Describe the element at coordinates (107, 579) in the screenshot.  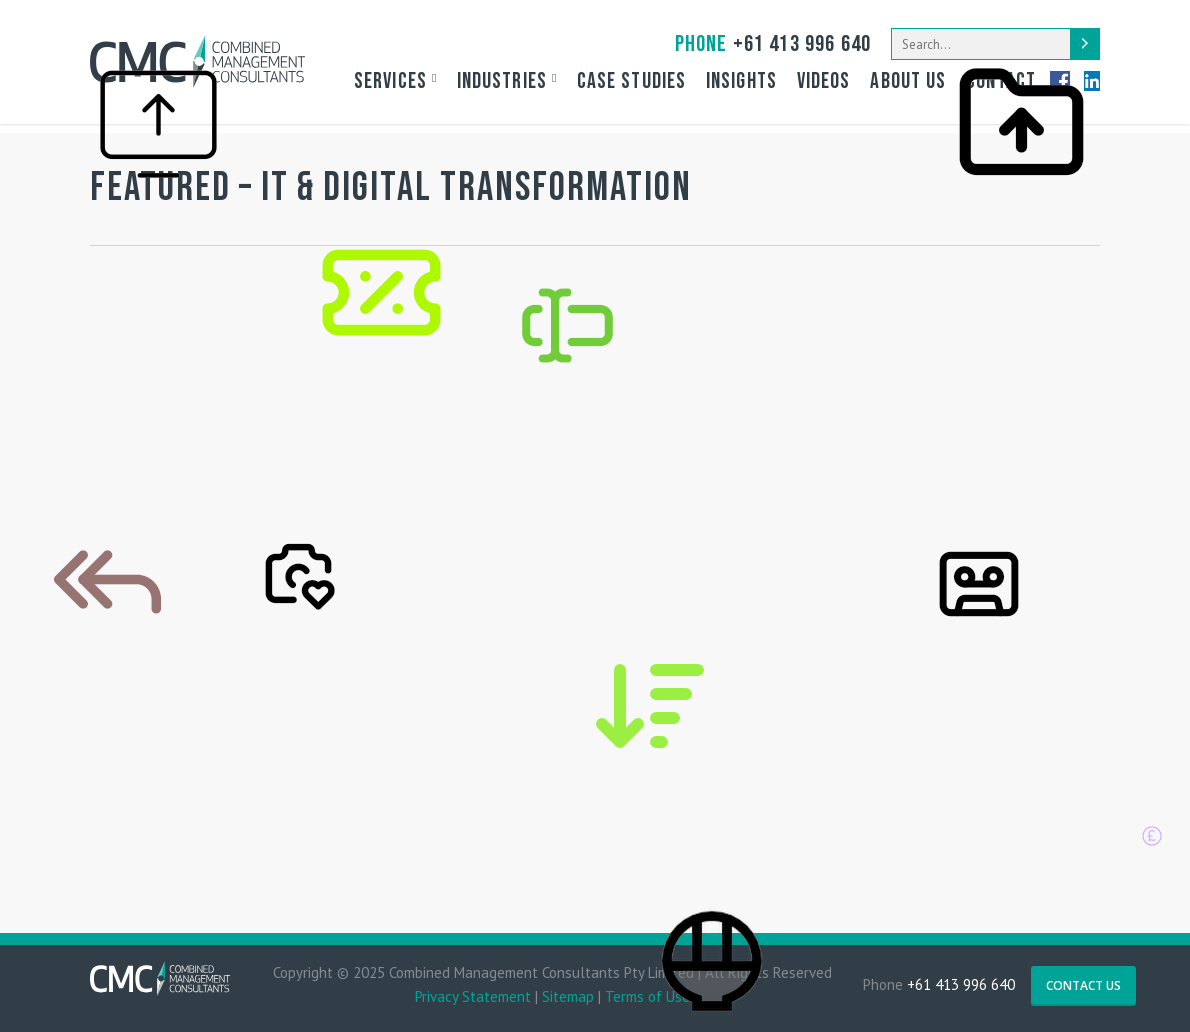
I see `reply to all recipients of an email or message` at that location.